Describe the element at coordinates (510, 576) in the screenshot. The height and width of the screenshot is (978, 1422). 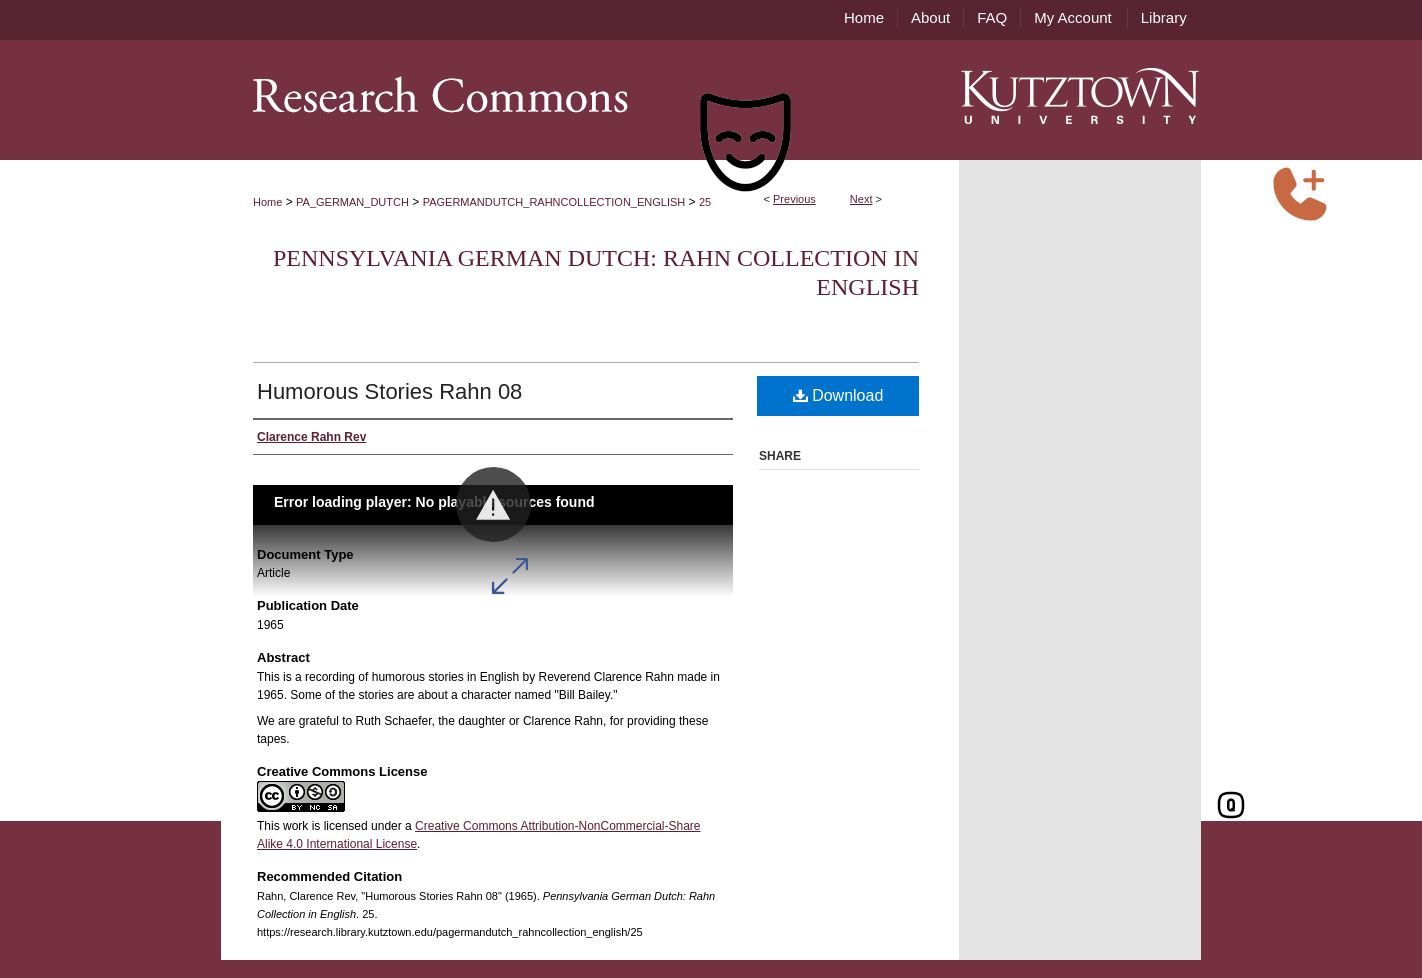
I see `expand to fullscreen mode` at that location.